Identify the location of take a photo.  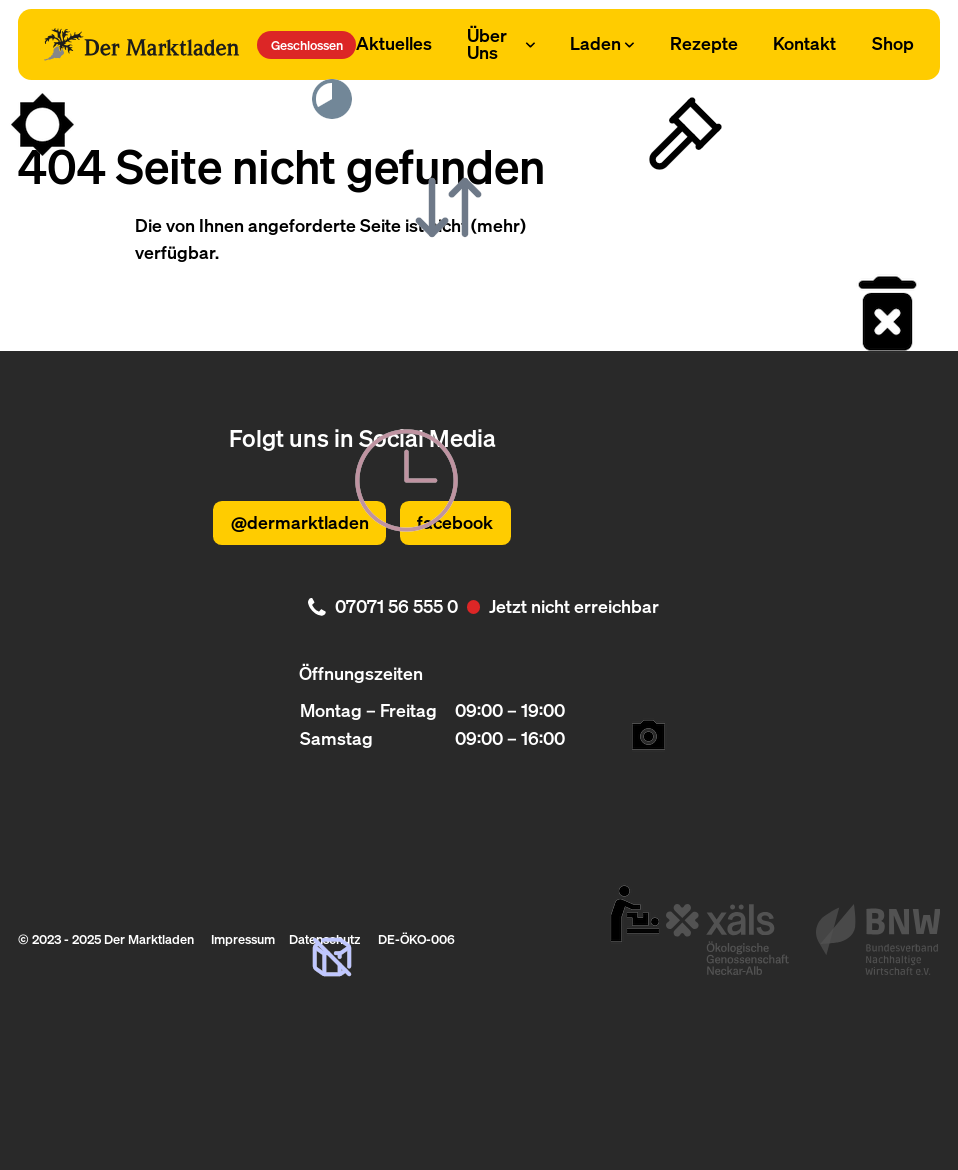
(648, 736).